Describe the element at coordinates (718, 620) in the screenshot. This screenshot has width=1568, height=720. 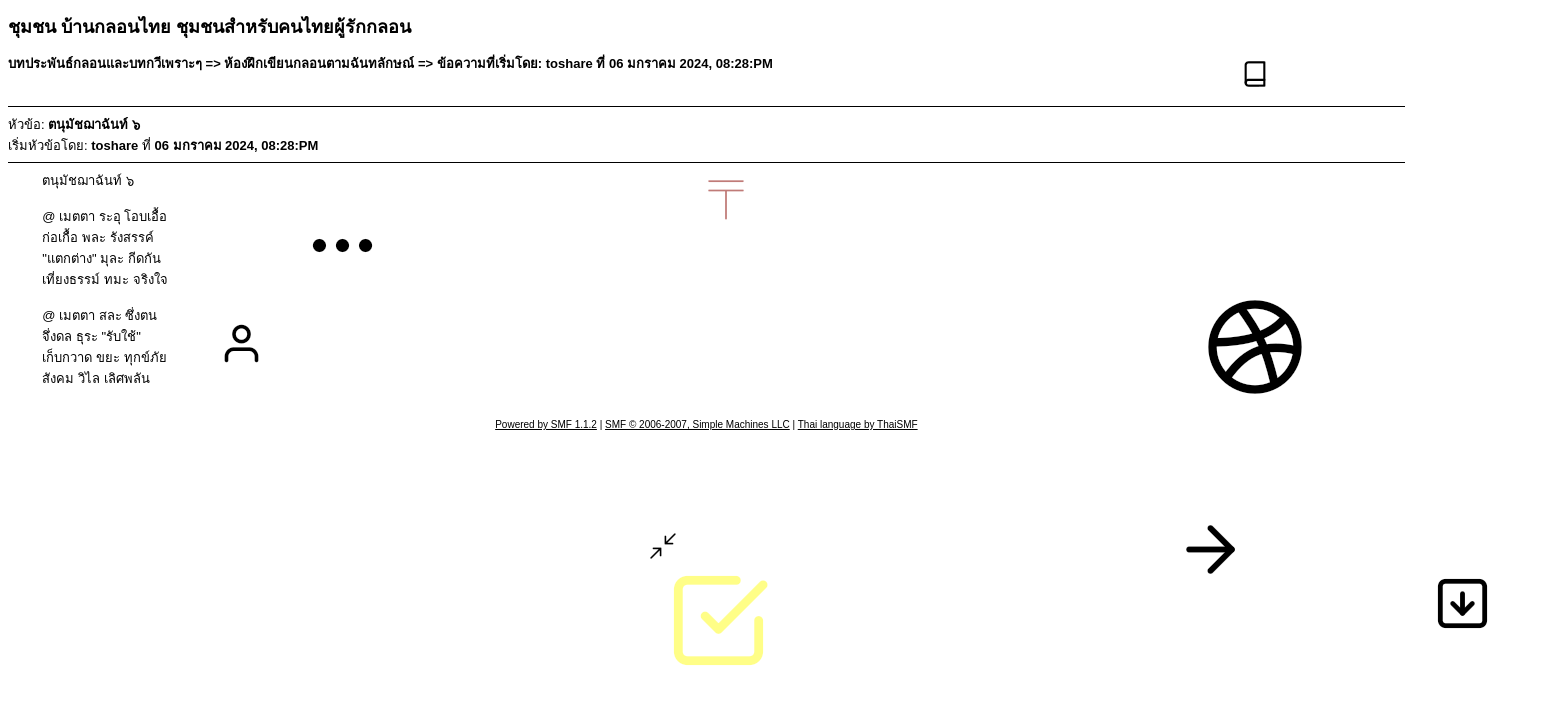
I see `mark item as complete` at that location.